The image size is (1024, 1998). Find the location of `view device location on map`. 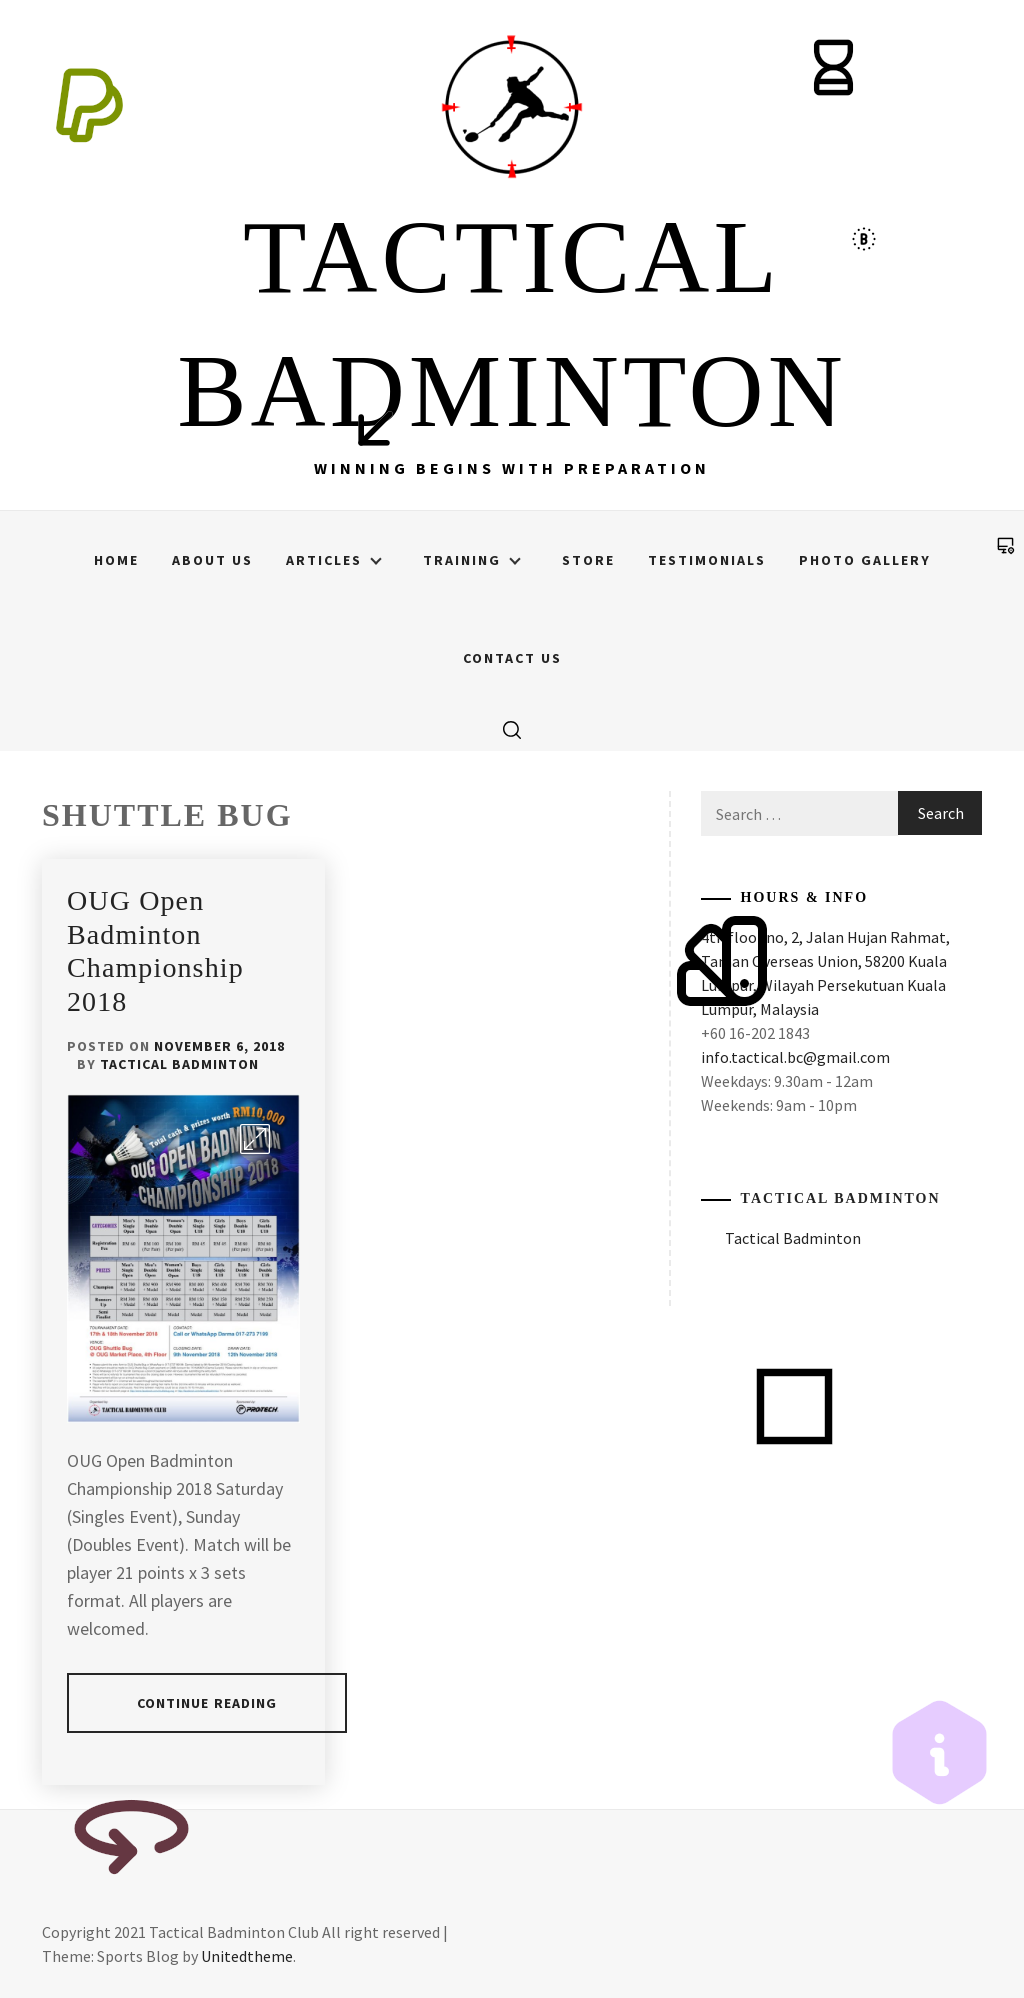

view device location on map is located at coordinates (1005, 545).